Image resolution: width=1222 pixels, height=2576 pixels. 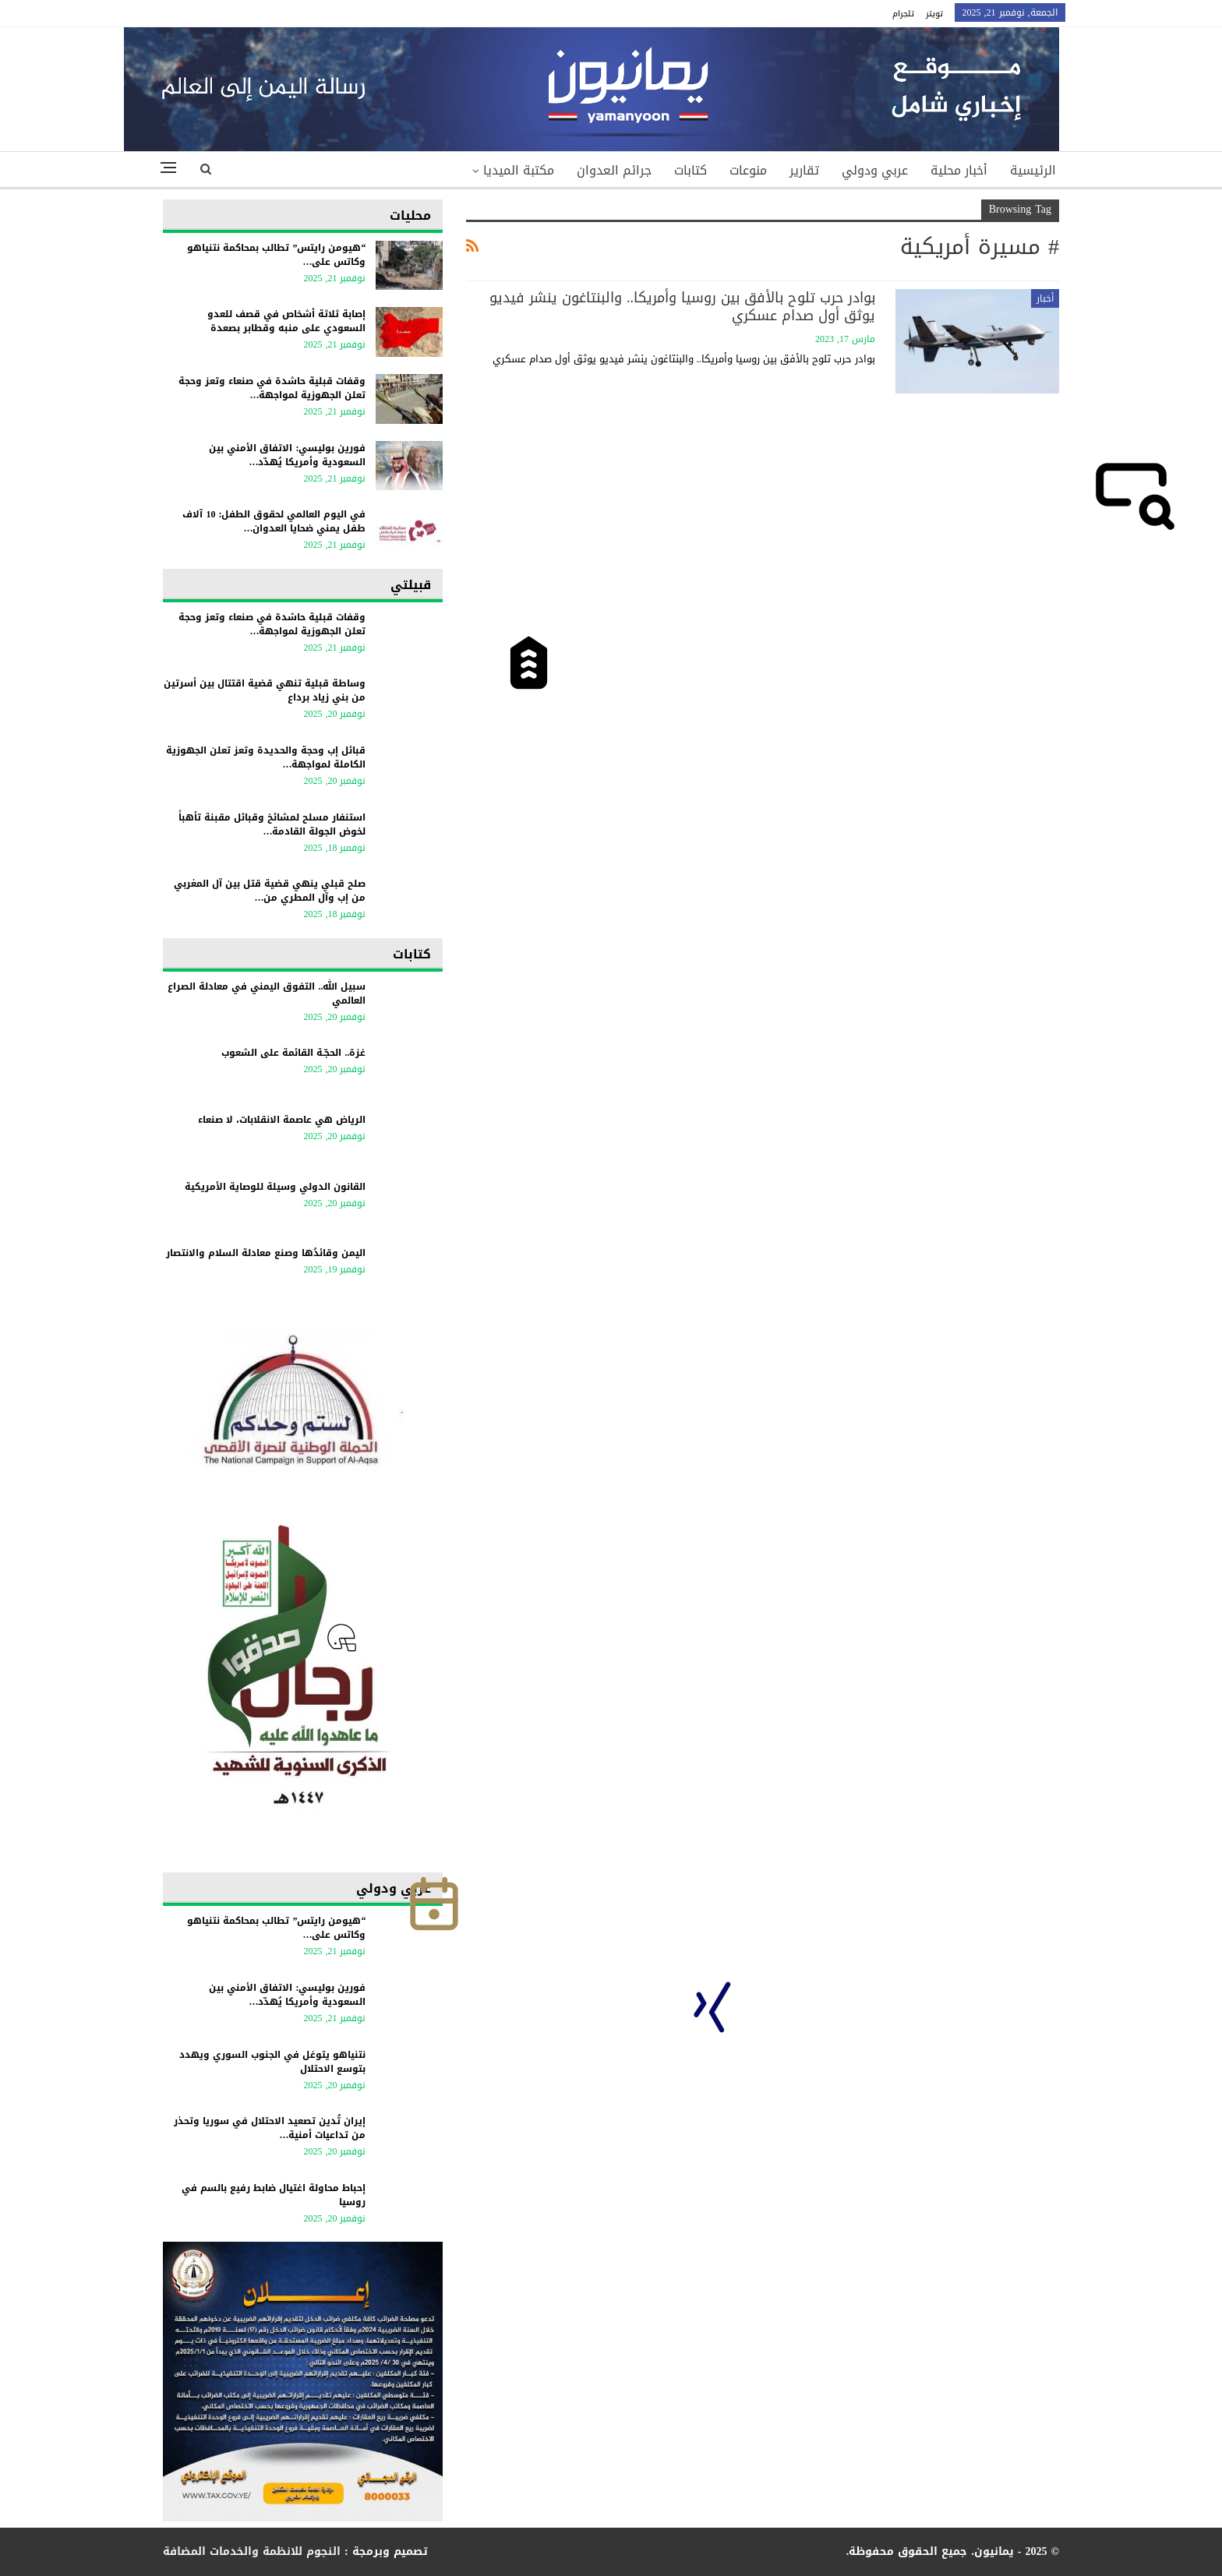 I want to click on search within an input field, so click(x=1131, y=486).